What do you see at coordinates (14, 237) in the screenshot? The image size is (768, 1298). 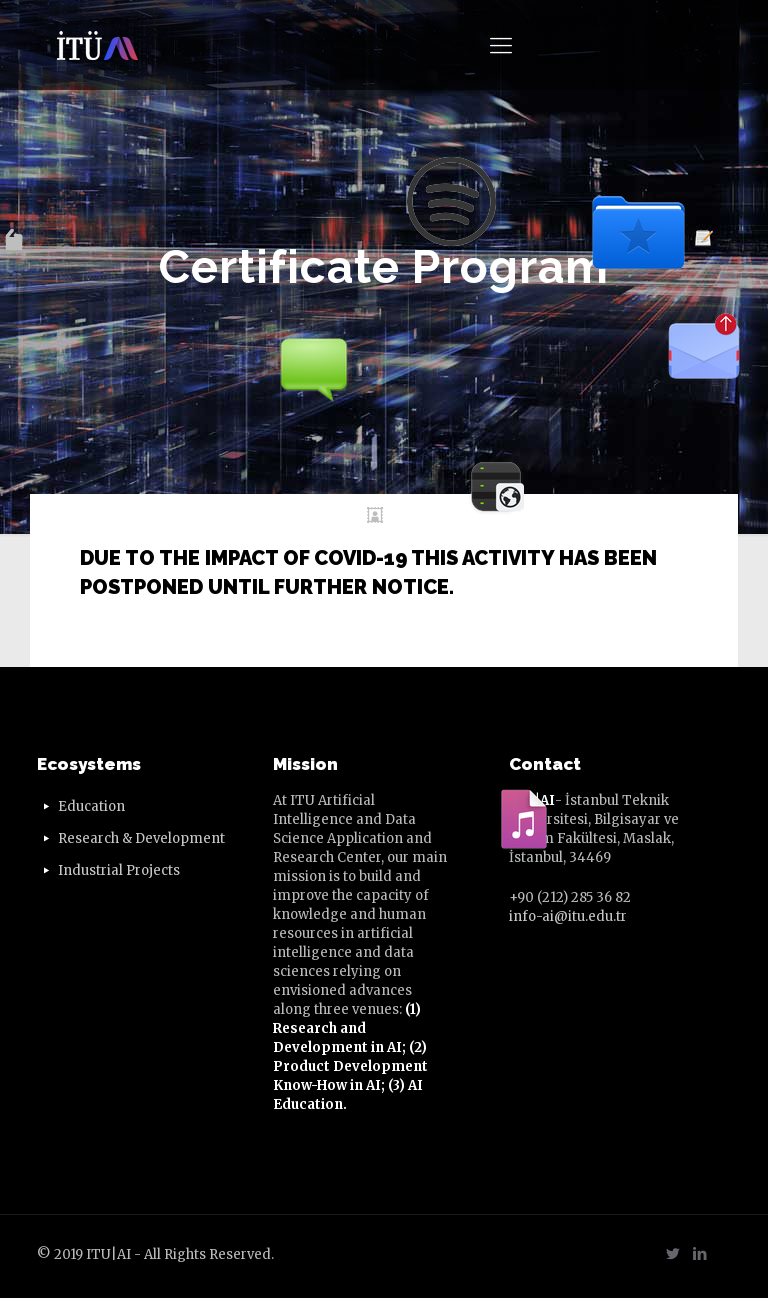 I see `install new software or application` at bounding box center [14, 237].